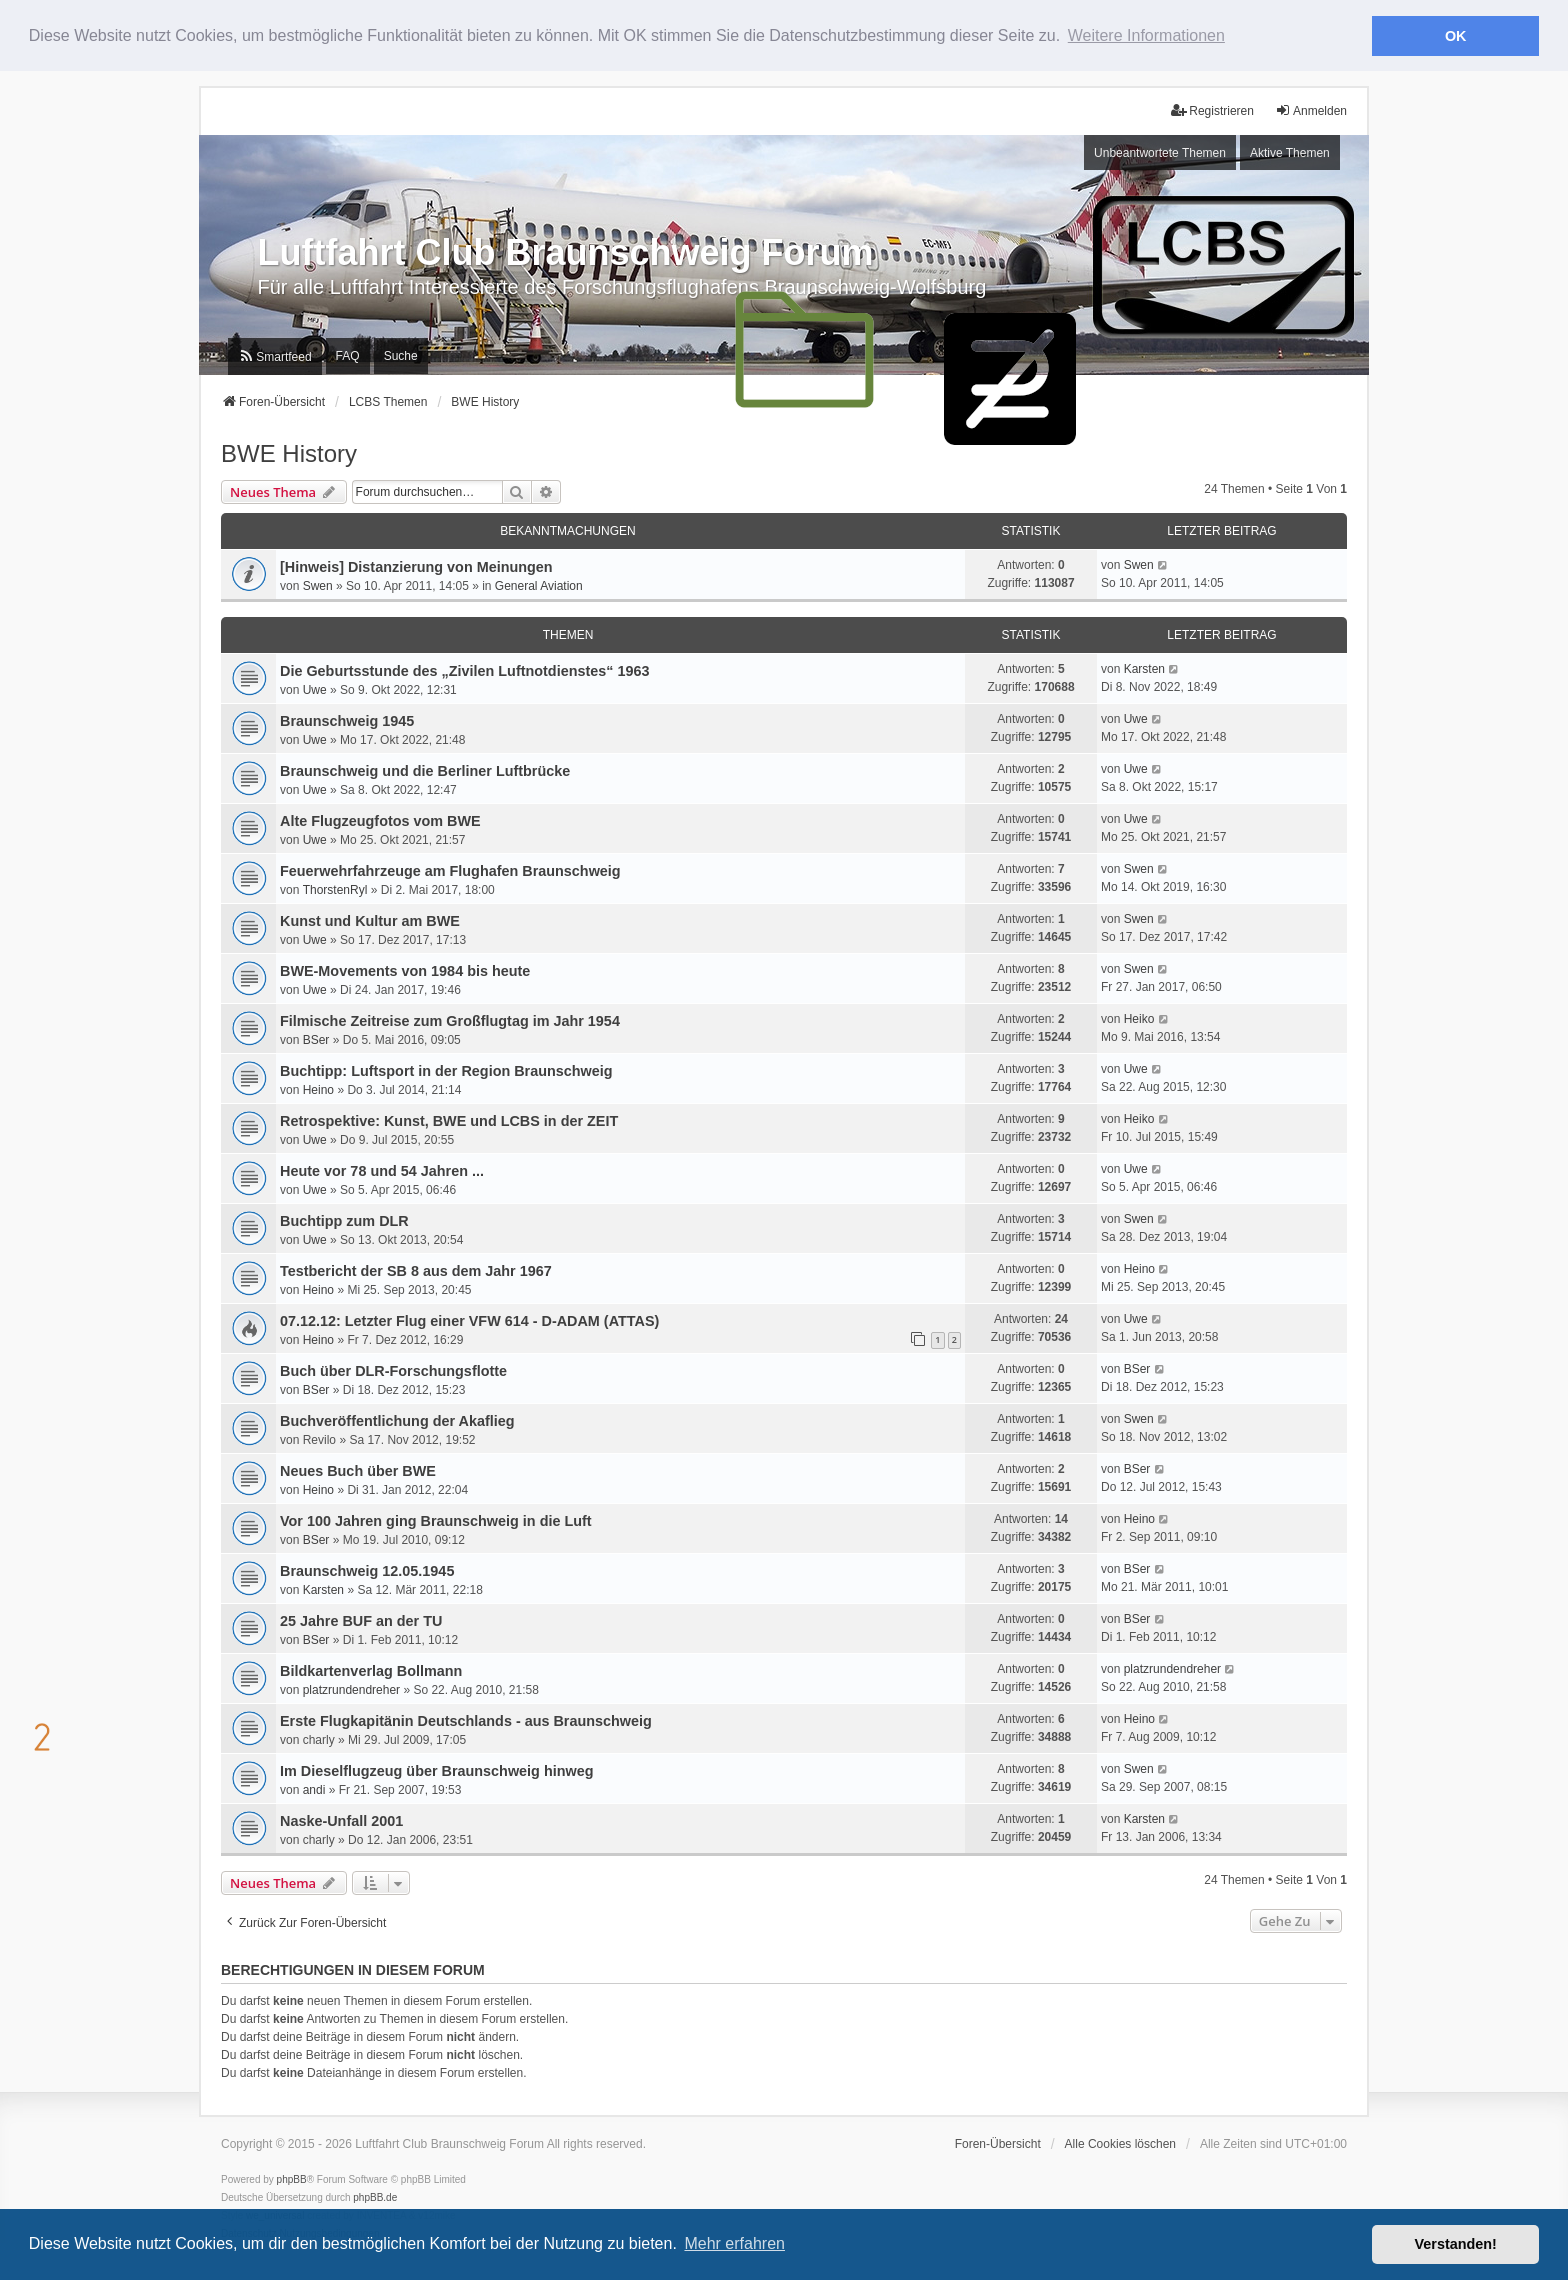 This screenshot has width=1568, height=2280. I want to click on indicates set is not a superset of another set, so click(1010, 379).